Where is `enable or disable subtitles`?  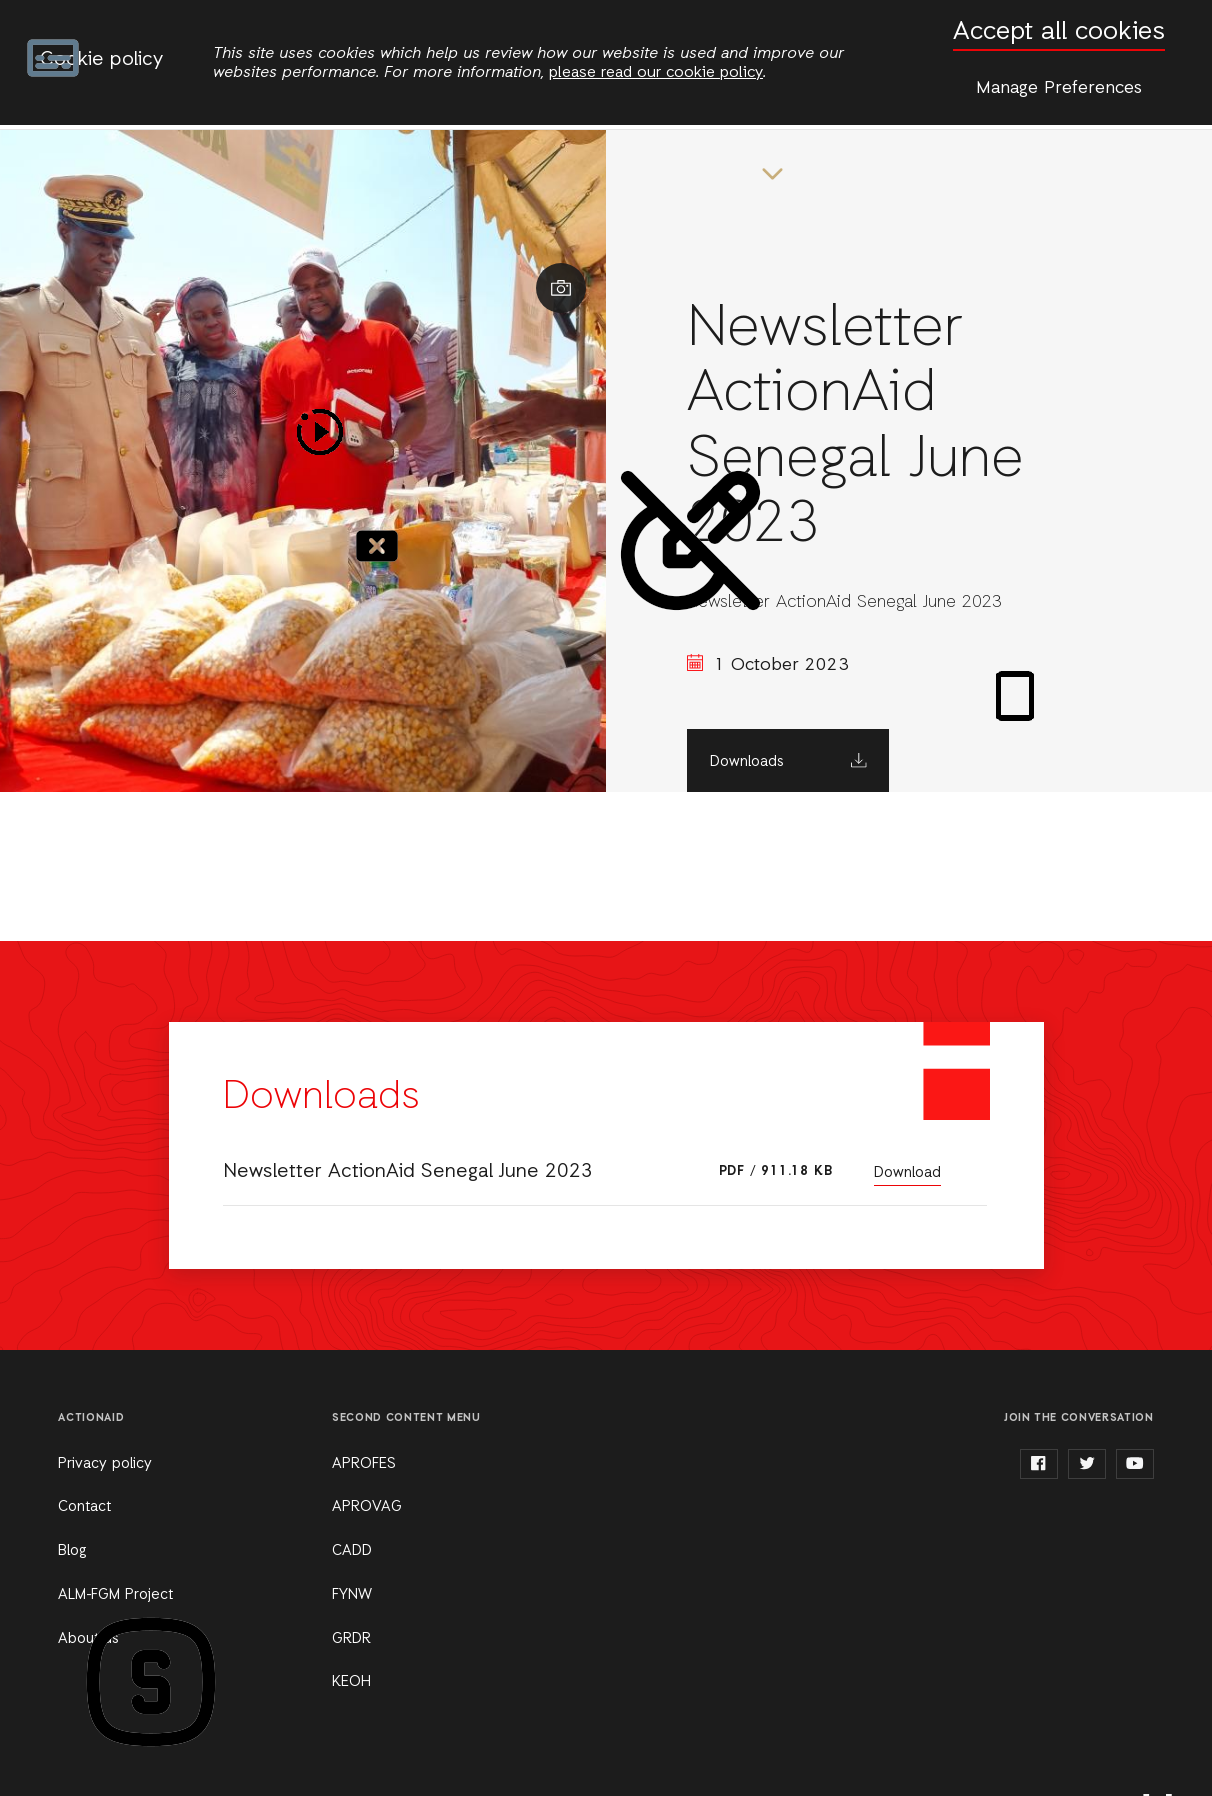
enable or disable subtitles is located at coordinates (53, 58).